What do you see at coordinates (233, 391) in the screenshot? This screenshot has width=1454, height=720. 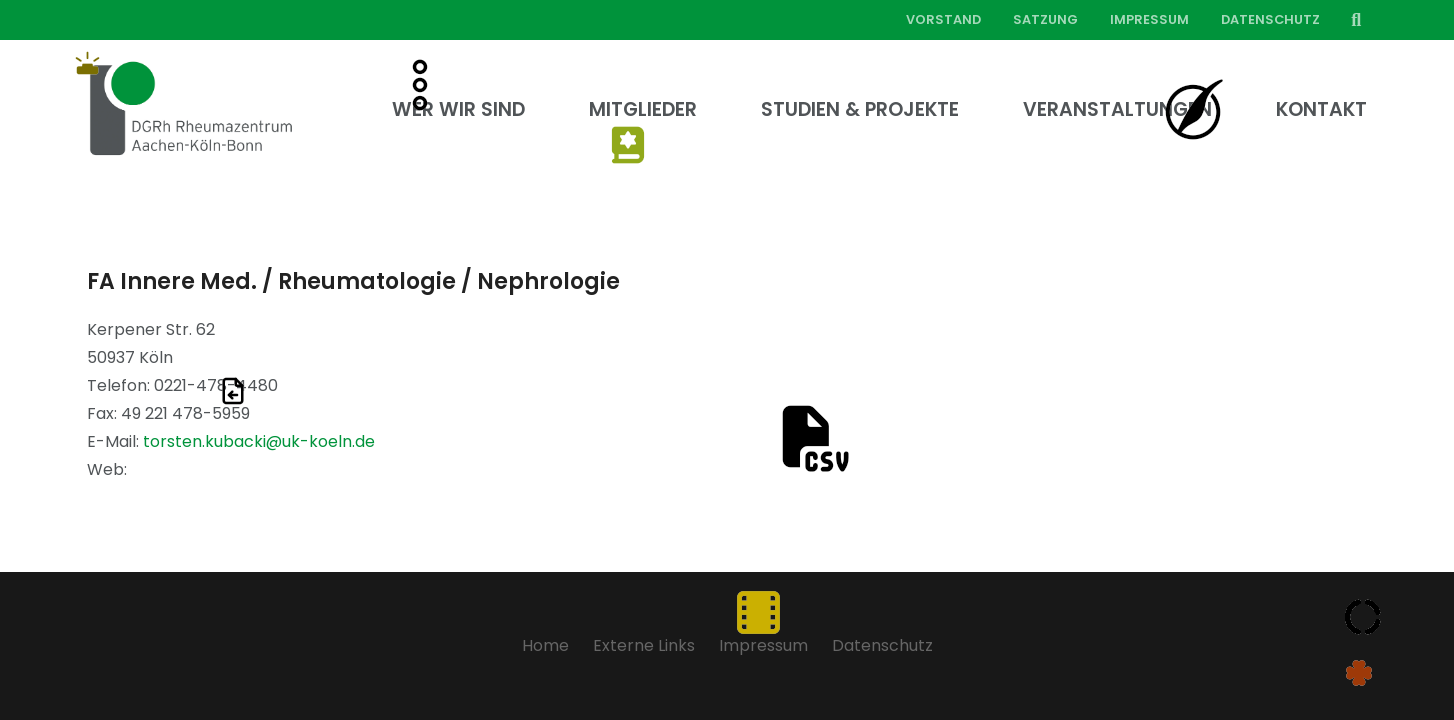 I see `import a file from another location` at bounding box center [233, 391].